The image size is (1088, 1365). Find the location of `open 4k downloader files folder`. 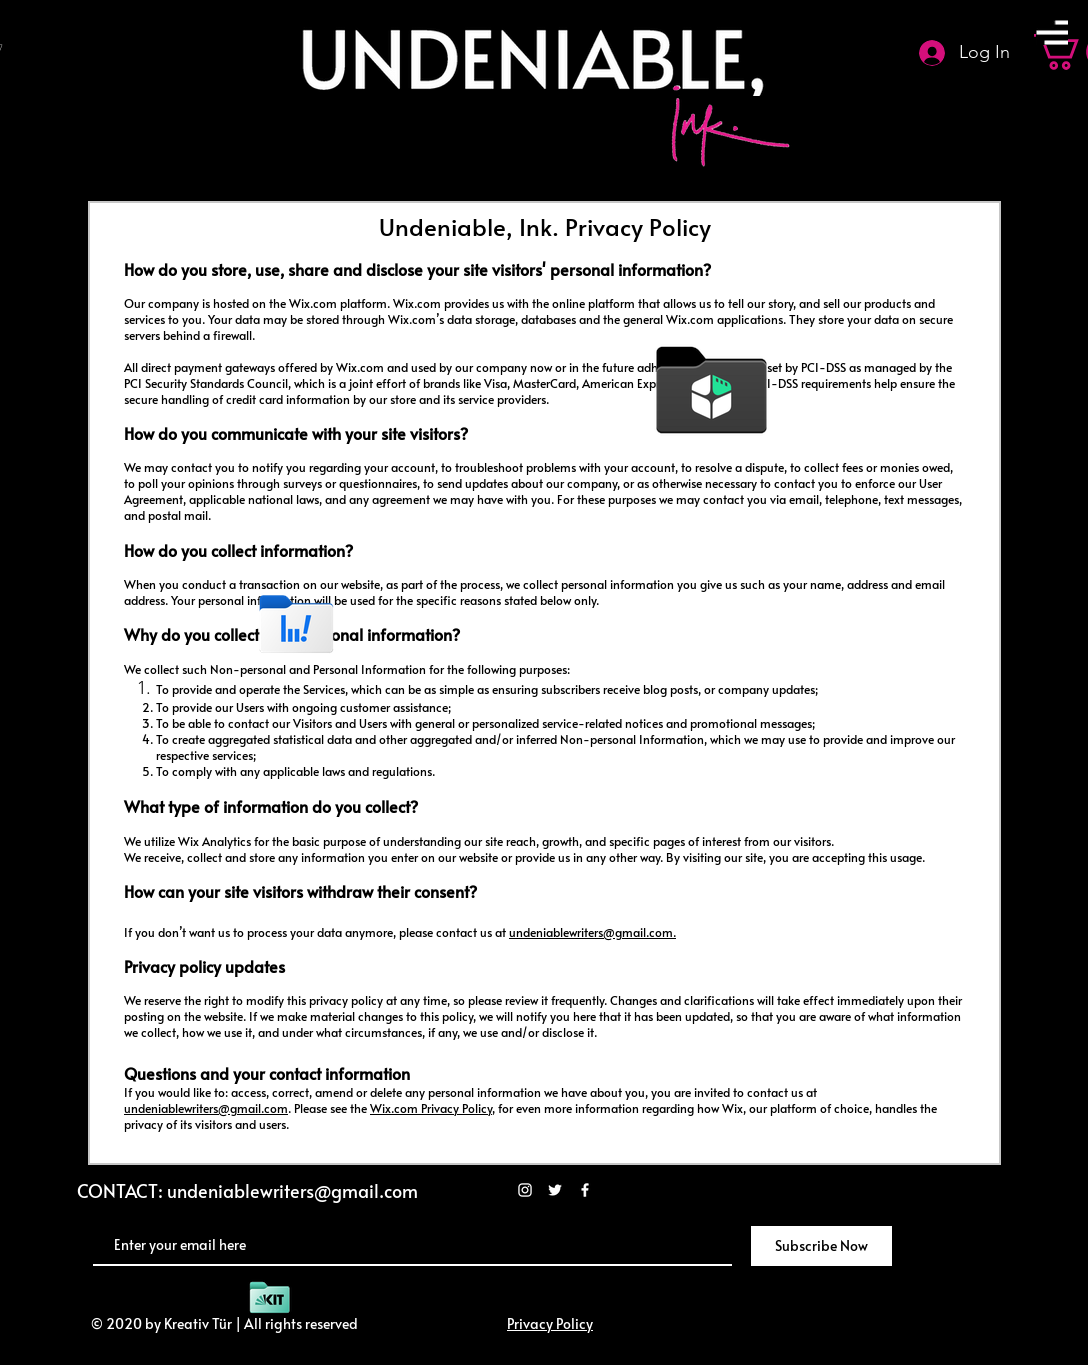

open 4k downloader files folder is located at coordinates (296, 626).